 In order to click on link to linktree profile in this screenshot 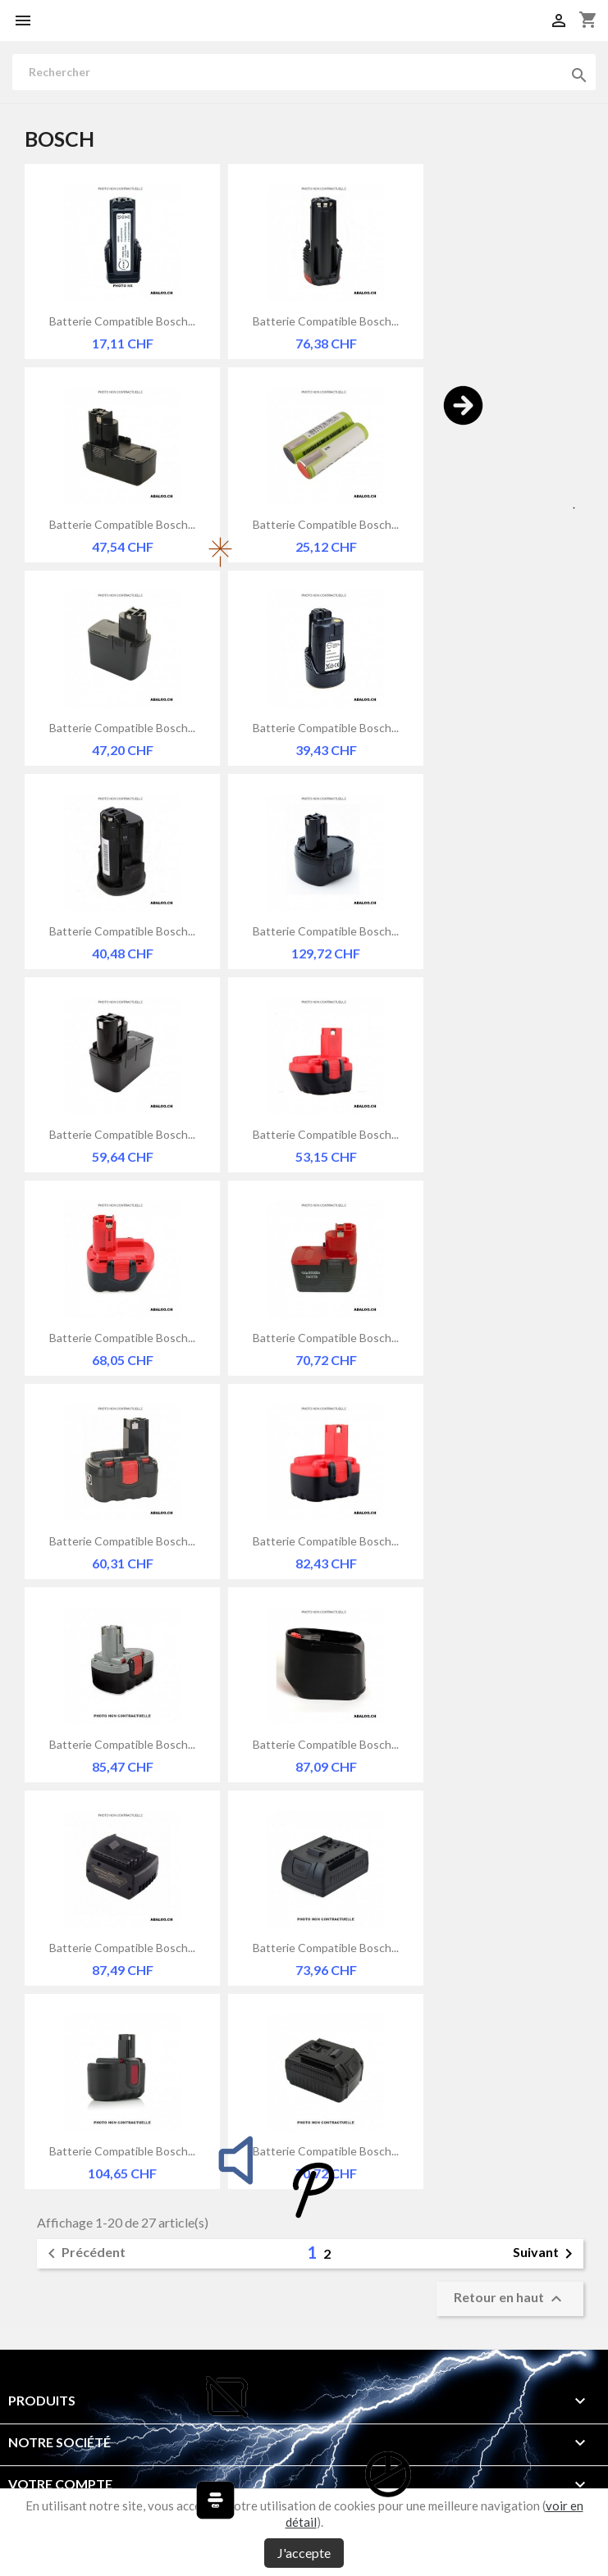, I will do `click(220, 552)`.